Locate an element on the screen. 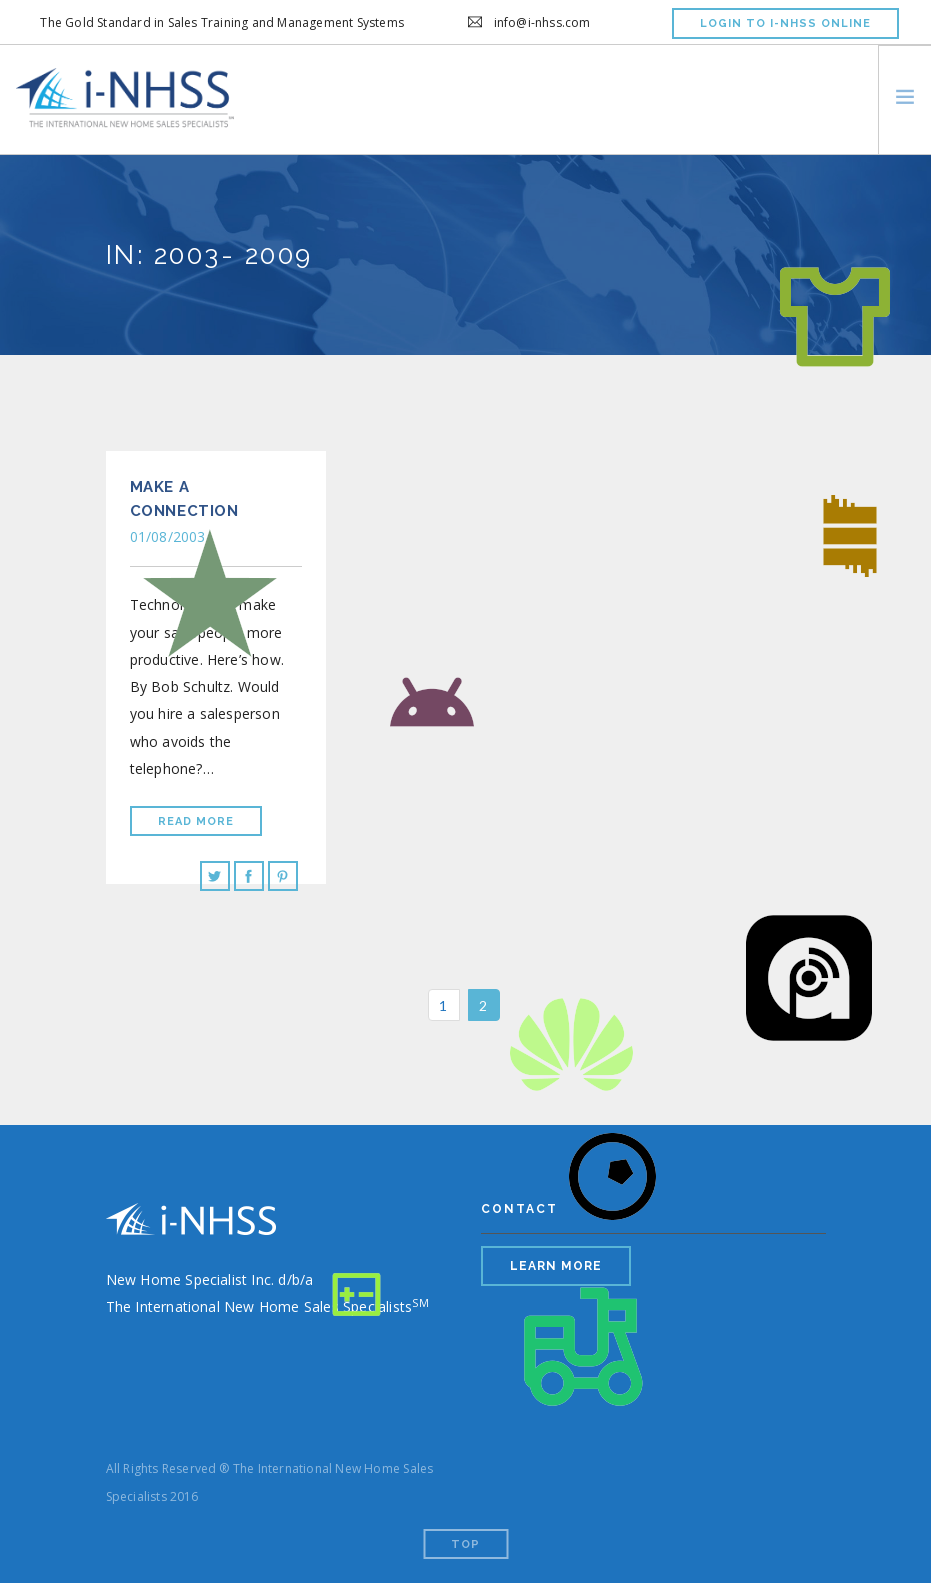 This screenshot has width=931, height=1583. RxDB database logo is located at coordinates (850, 536).